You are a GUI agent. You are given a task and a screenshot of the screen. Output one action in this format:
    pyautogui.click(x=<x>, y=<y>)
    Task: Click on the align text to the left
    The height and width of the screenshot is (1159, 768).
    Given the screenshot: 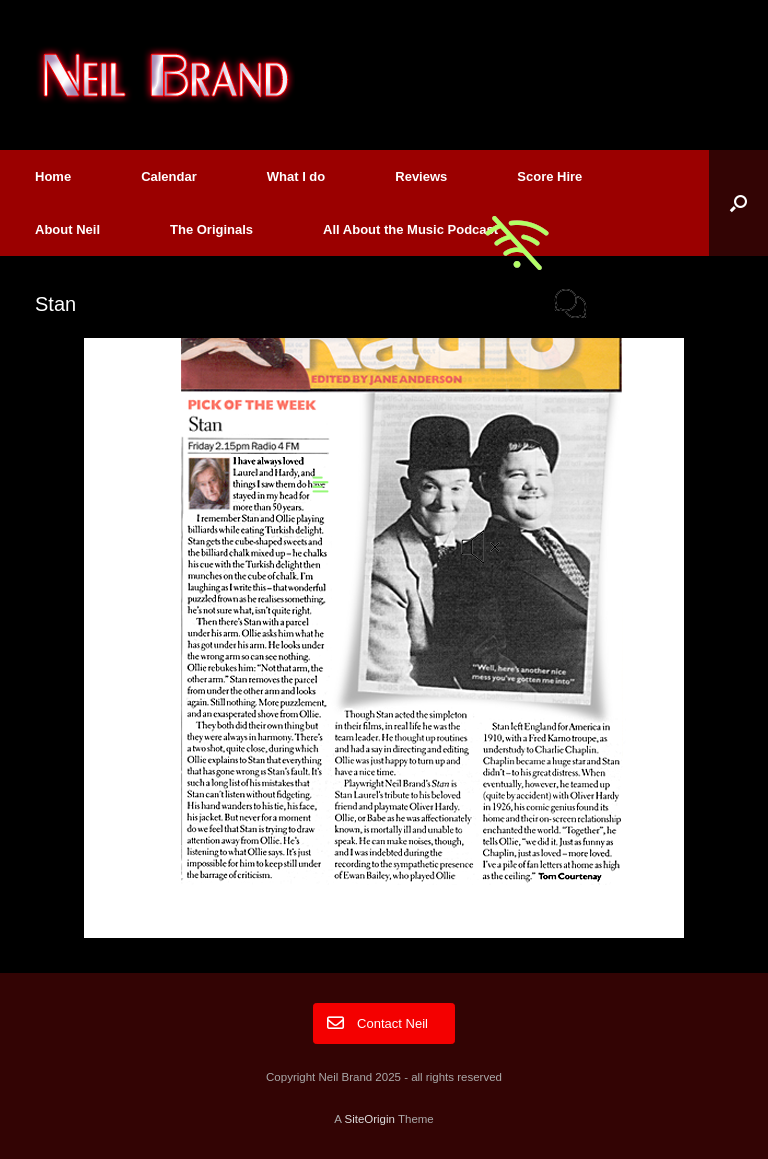 What is the action you would take?
    pyautogui.click(x=320, y=484)
    